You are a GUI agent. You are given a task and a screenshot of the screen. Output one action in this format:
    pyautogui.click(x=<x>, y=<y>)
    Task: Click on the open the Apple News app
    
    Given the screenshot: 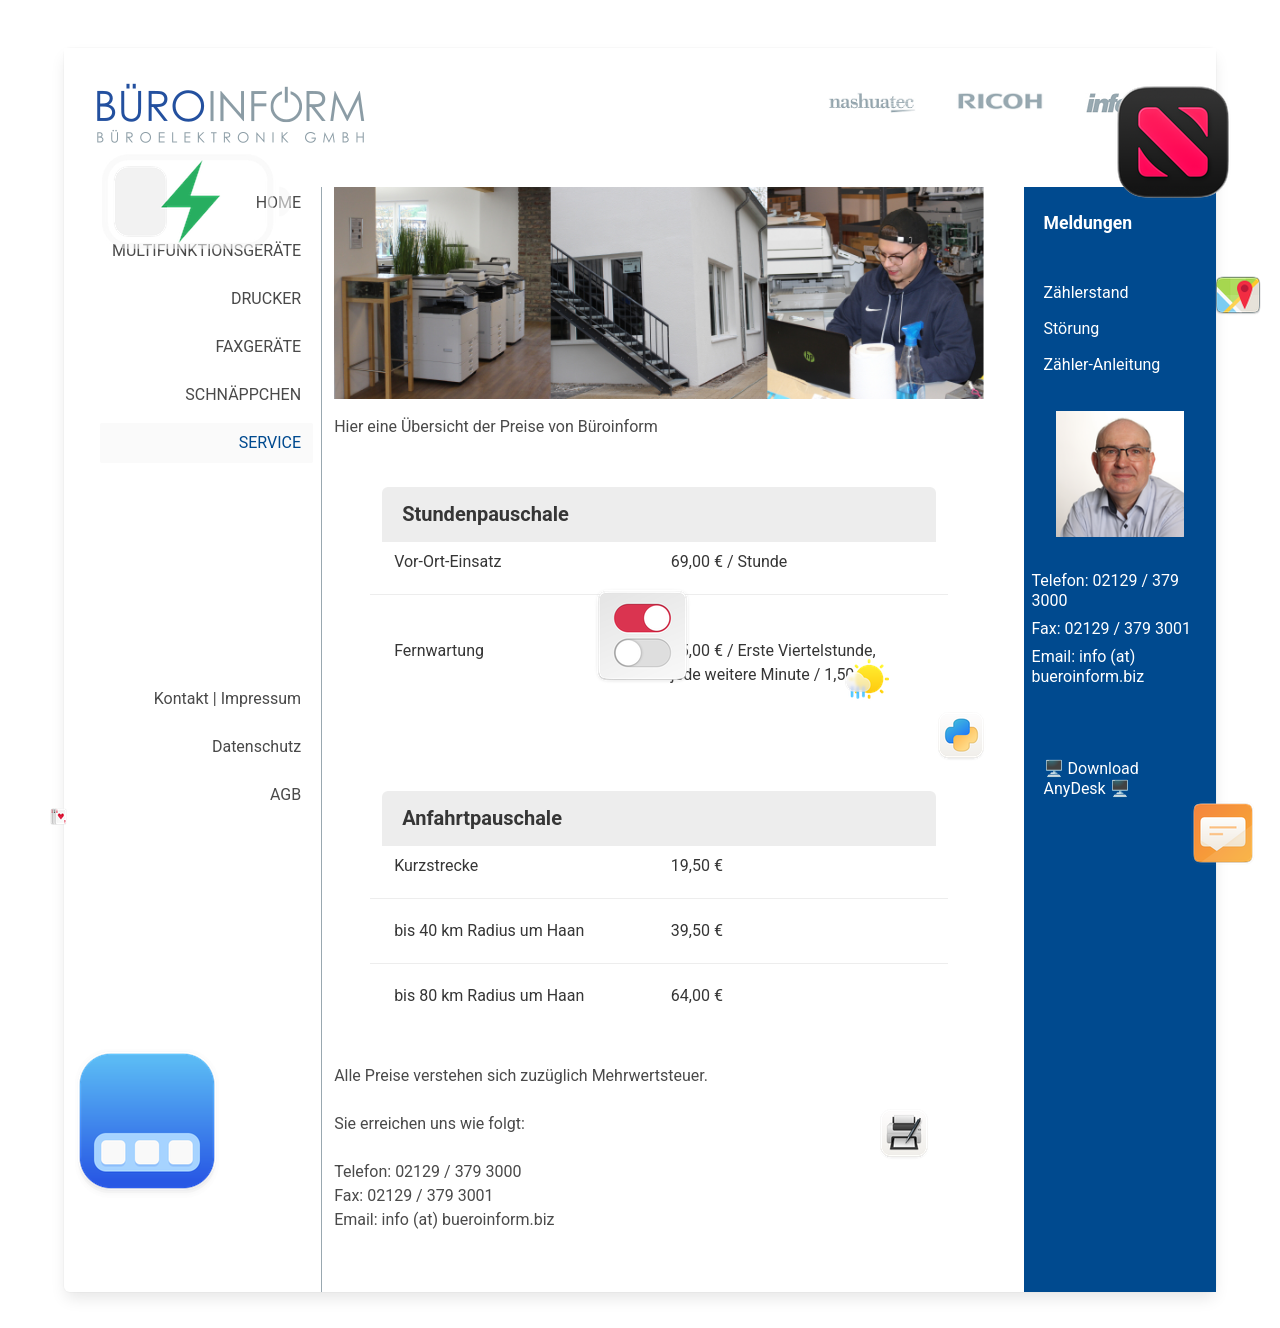 What is the action you would take?
    pyautogui.click(x=1173, y=142)
    